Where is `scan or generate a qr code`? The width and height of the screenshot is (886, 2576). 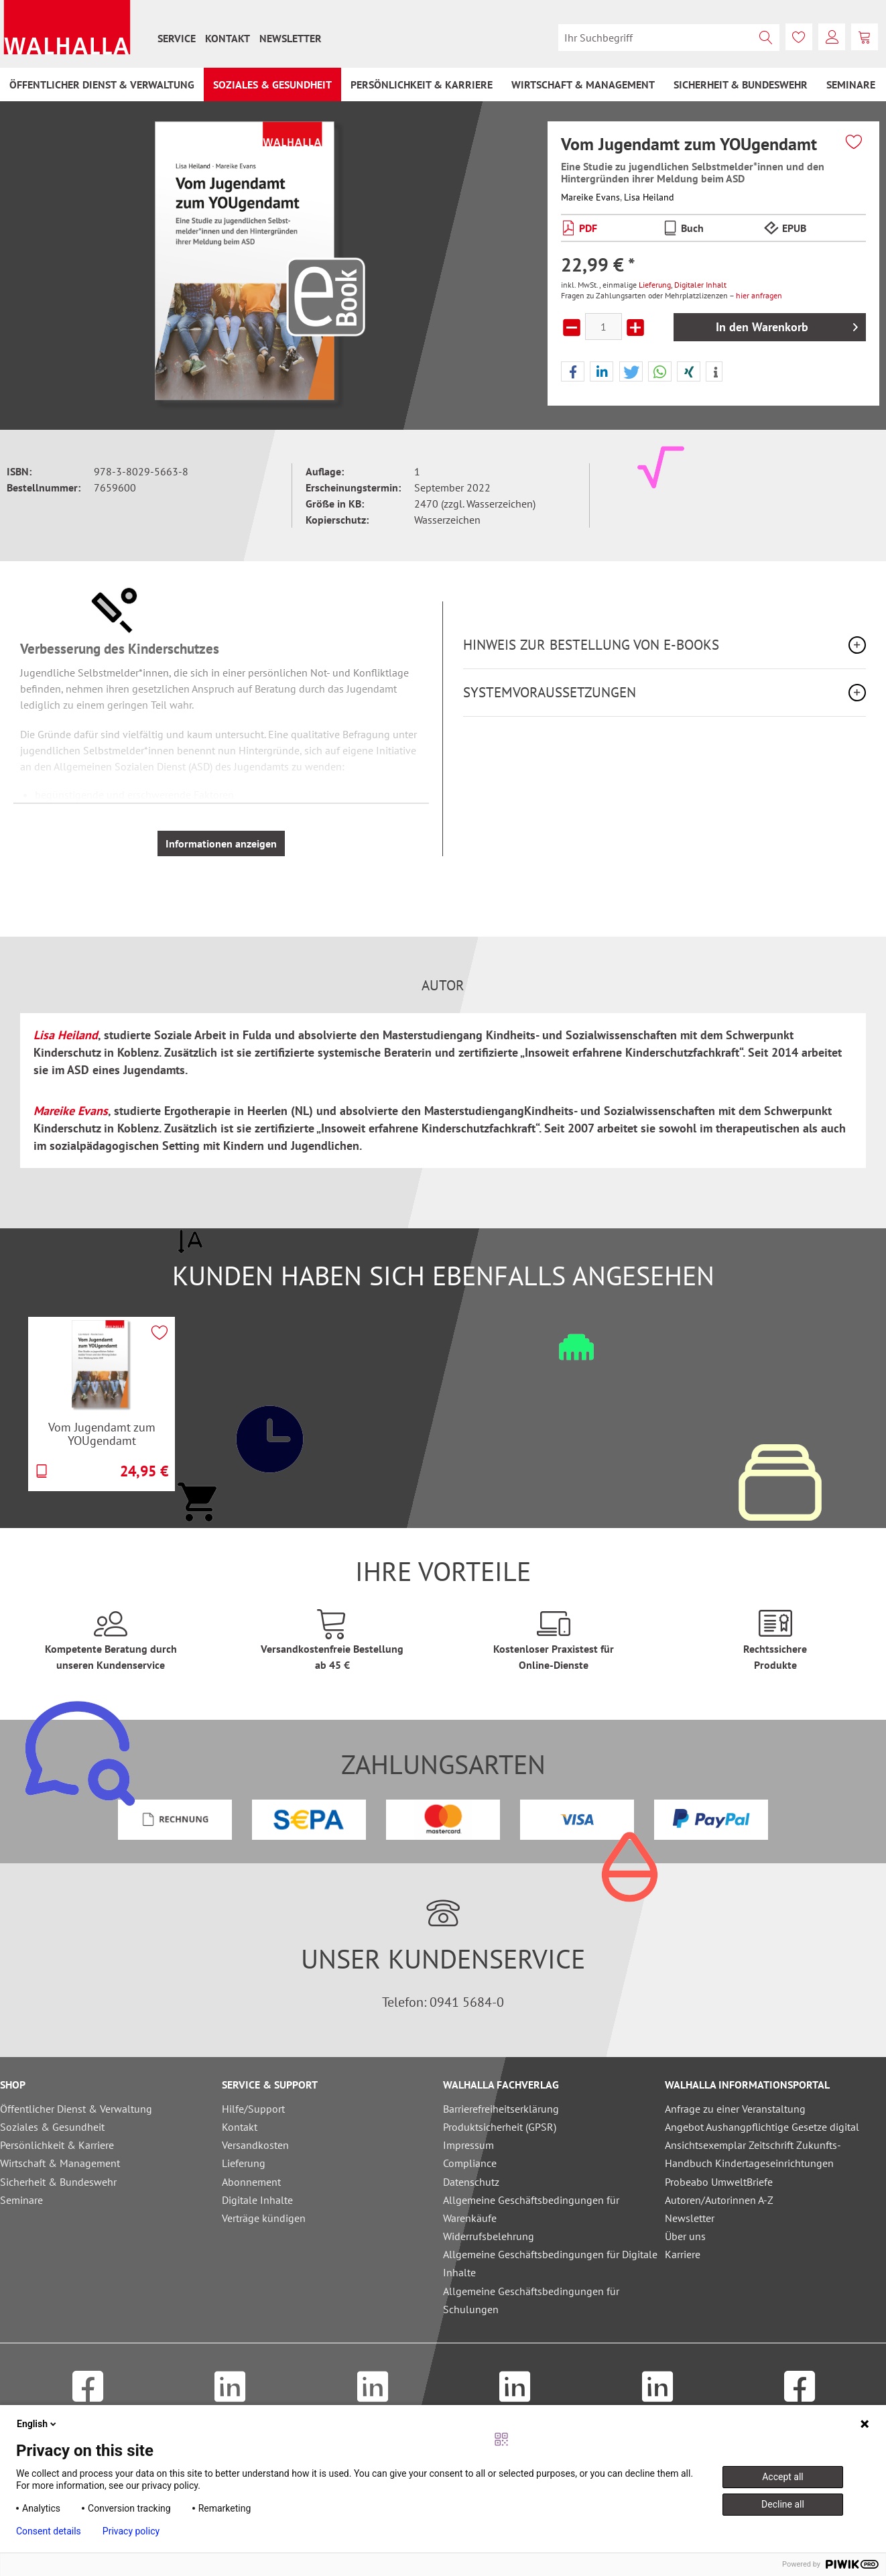
scan or generate a qr code is located at coordinates (501, 2439).